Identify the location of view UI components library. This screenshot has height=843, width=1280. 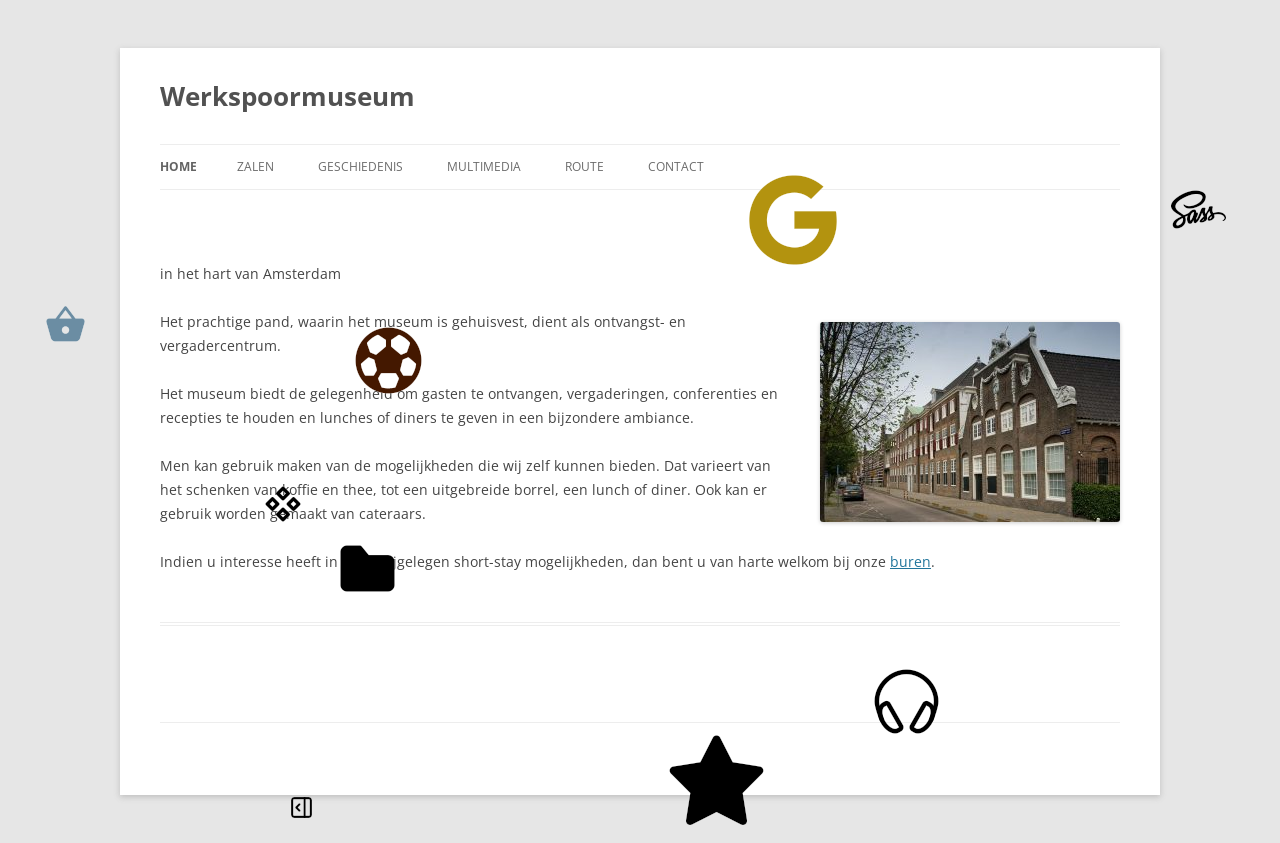
(283, 504).